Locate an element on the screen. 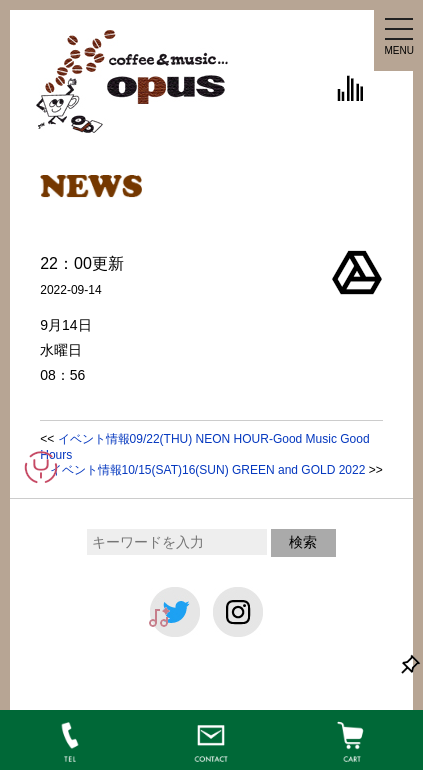 This screenshot has width=423, height=770. pin an item for quick access is located at coordinates (410, 665).